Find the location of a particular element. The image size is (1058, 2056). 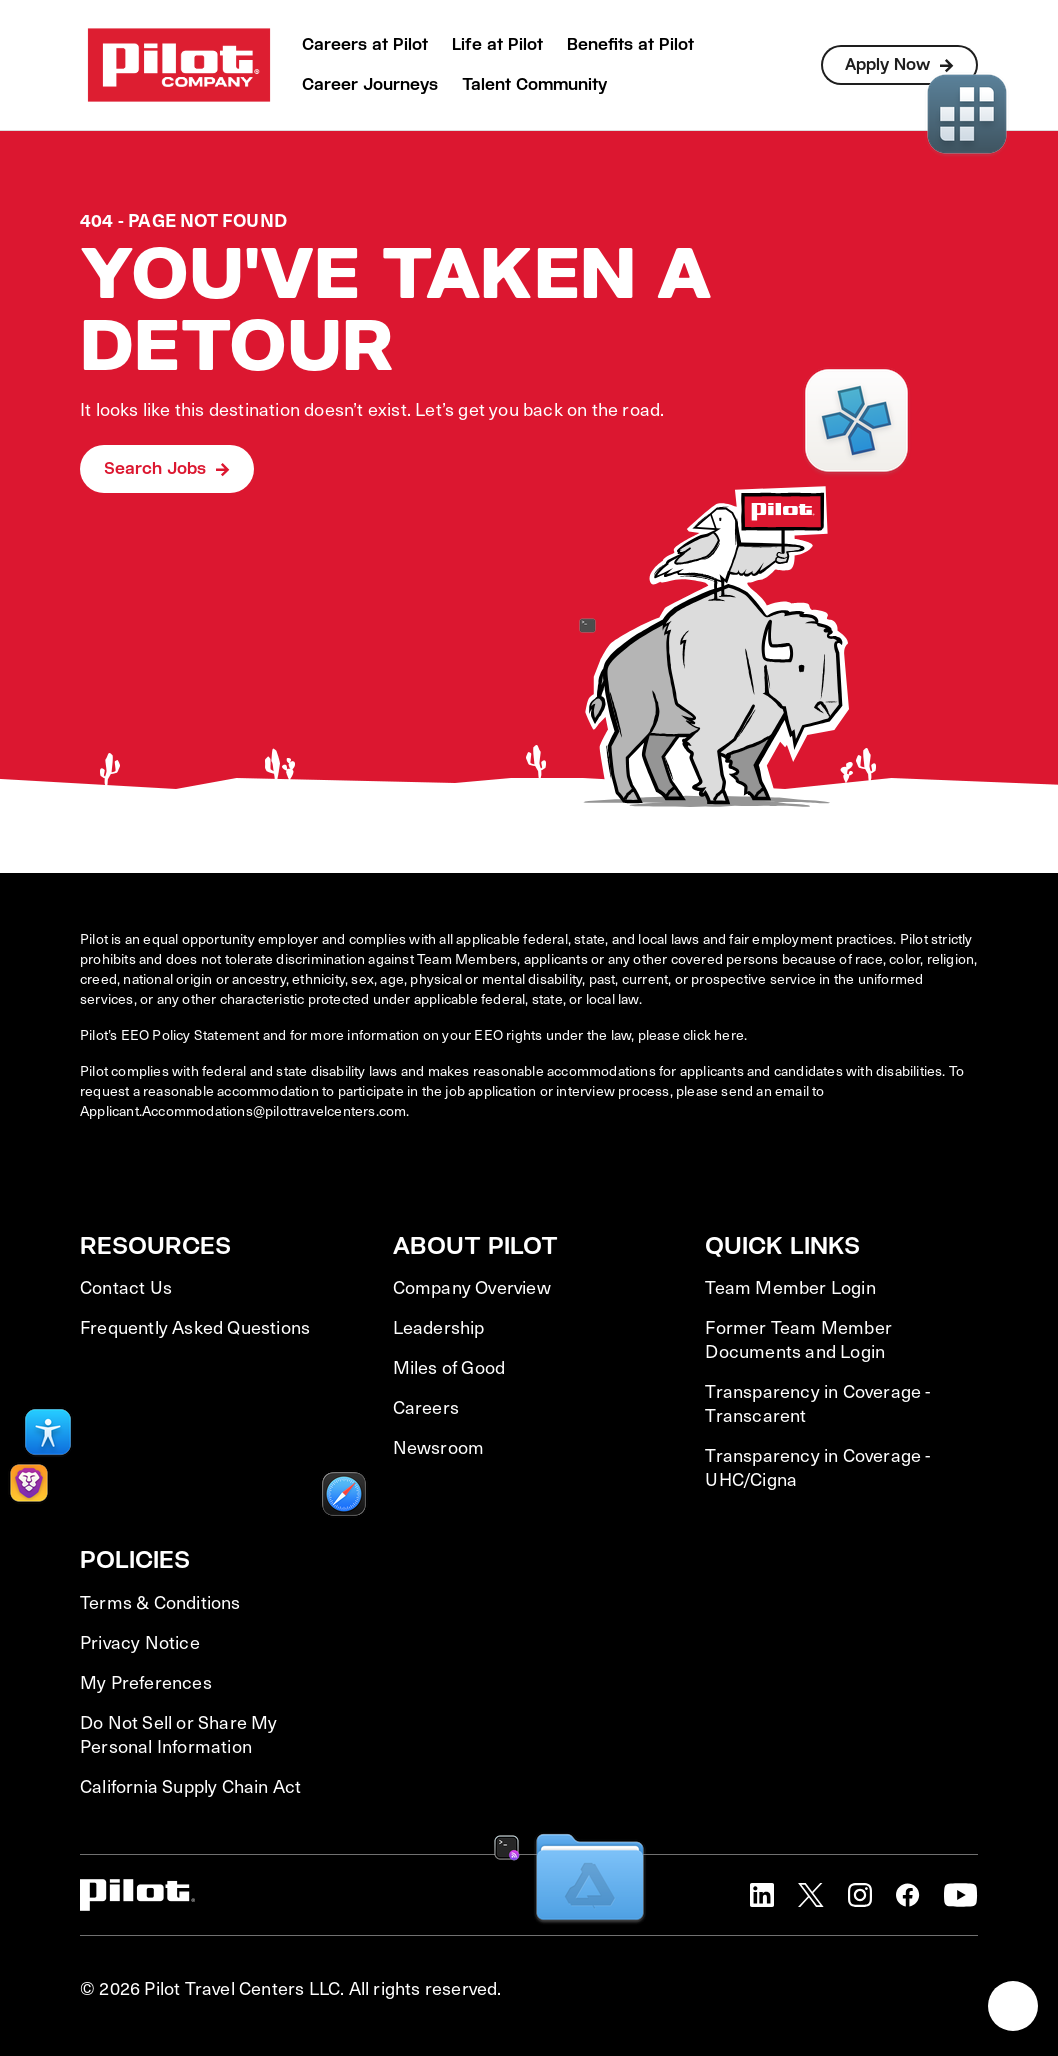

open the terminal application is located at coordinates (587, 625).